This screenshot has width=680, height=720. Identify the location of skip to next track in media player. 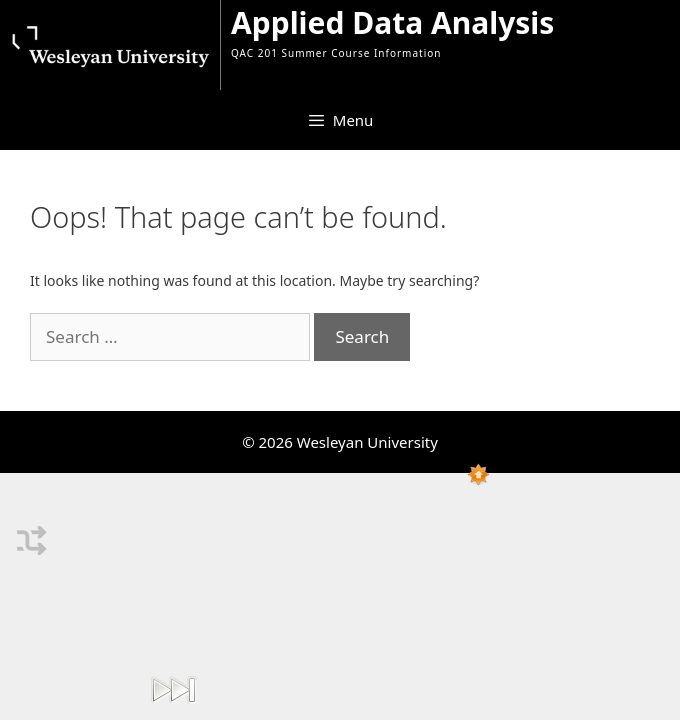
(174, 690).